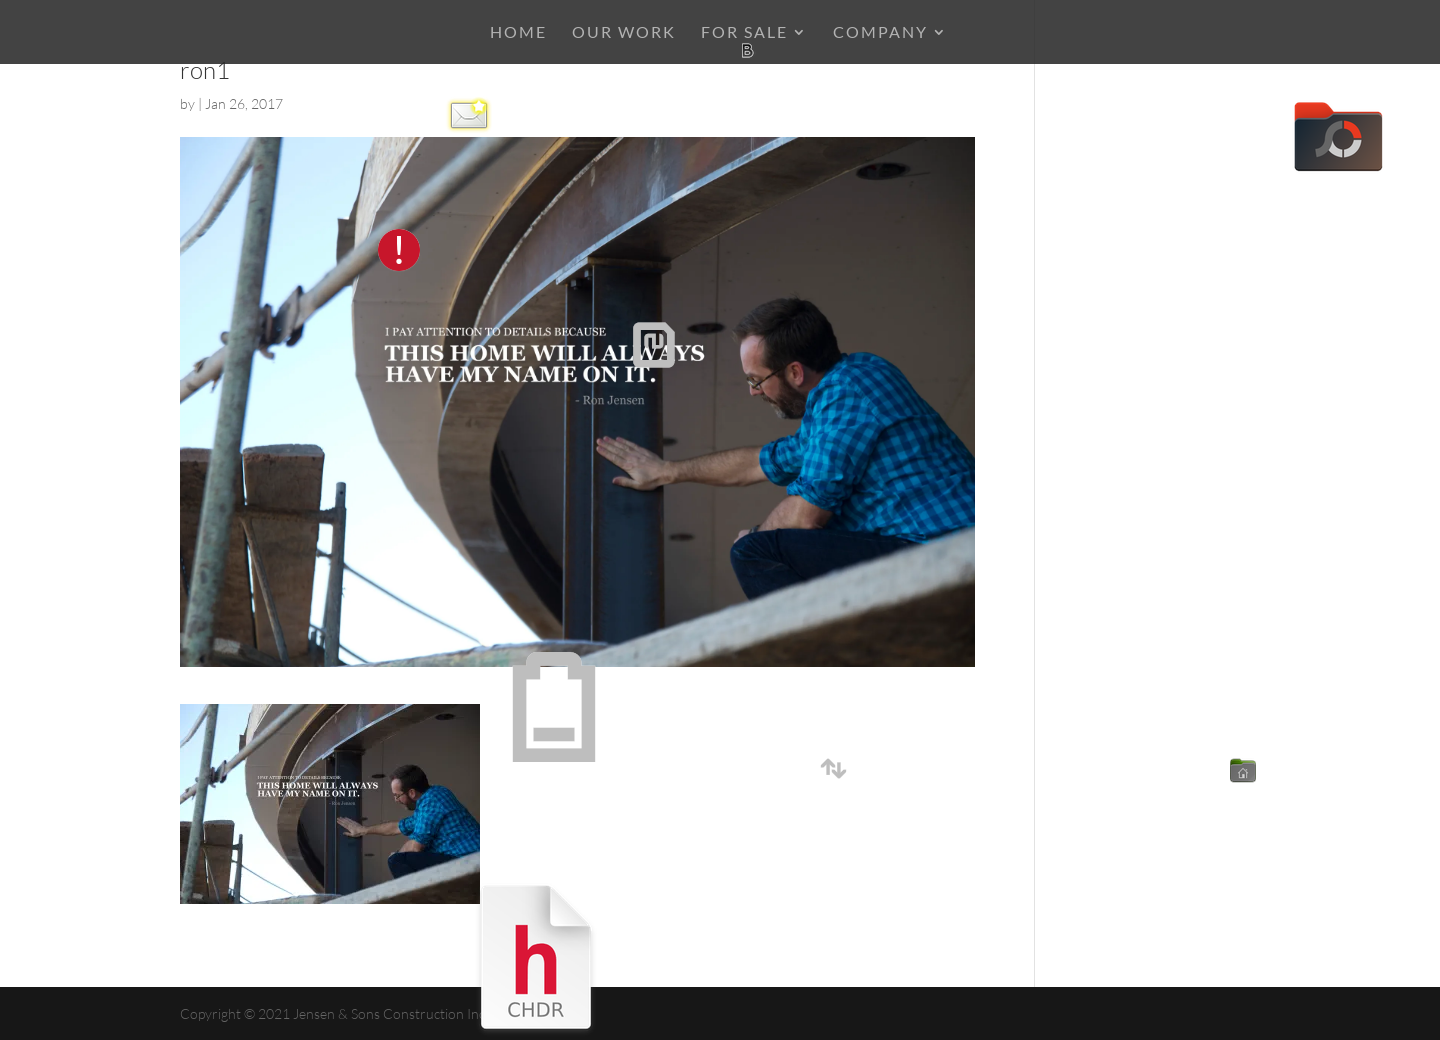 Image resolution: width=1440 pixels, height=1040 pixels. Describe the element at coordinates (1338, 139) in the screenshot. I see `open photoscape application folder` at that location.